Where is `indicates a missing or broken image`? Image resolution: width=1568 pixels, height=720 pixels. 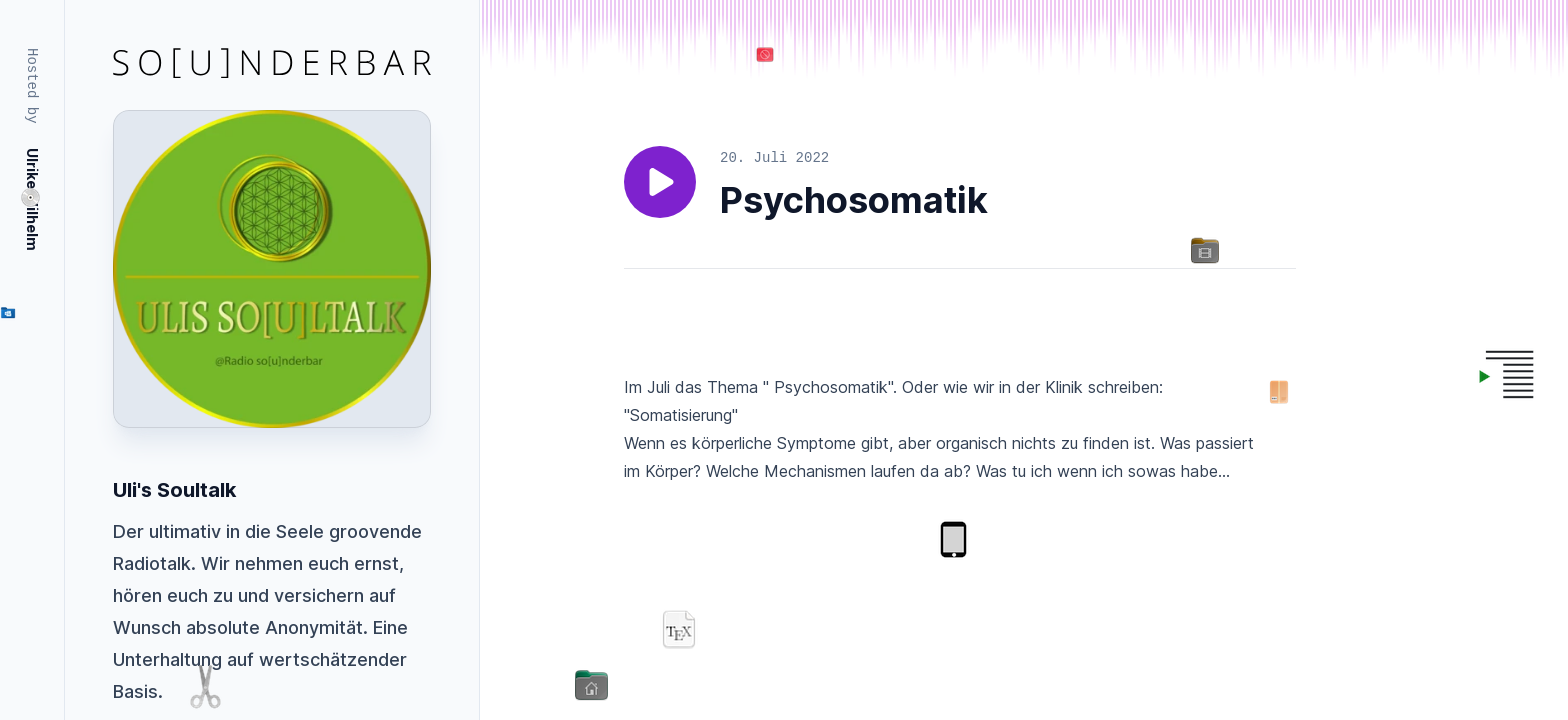 indicates a missing or broken image is located at coordinates (765, 54).